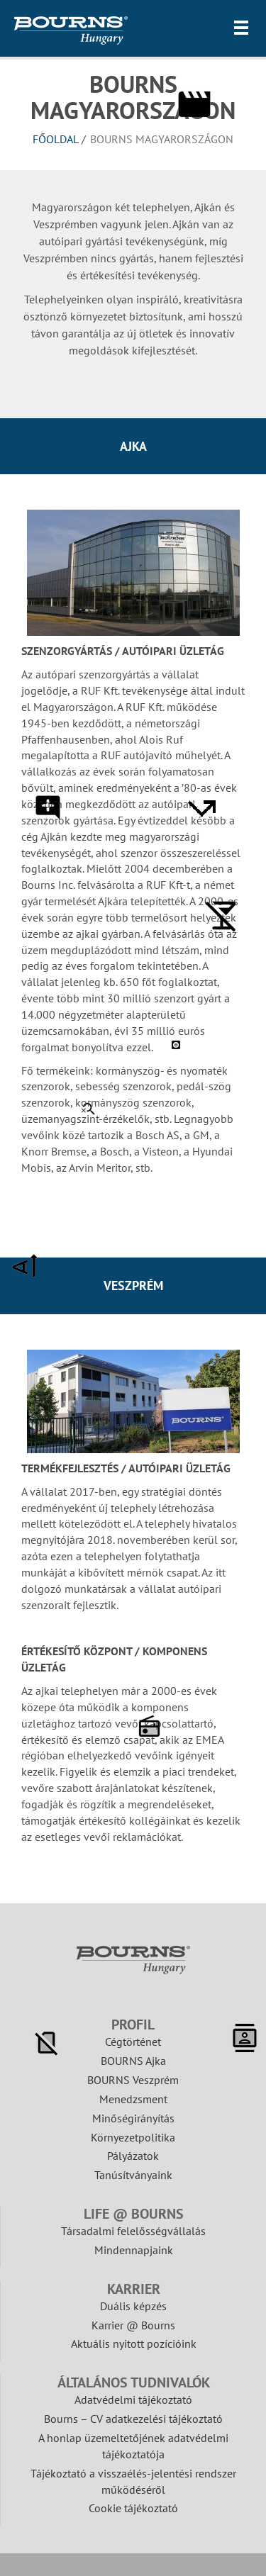 The width and height of the screenshot is (266, 2576). Describe the element at coordinates (89, 1109) in the screenshot. I see `search is disabled or unavailable` at that location.